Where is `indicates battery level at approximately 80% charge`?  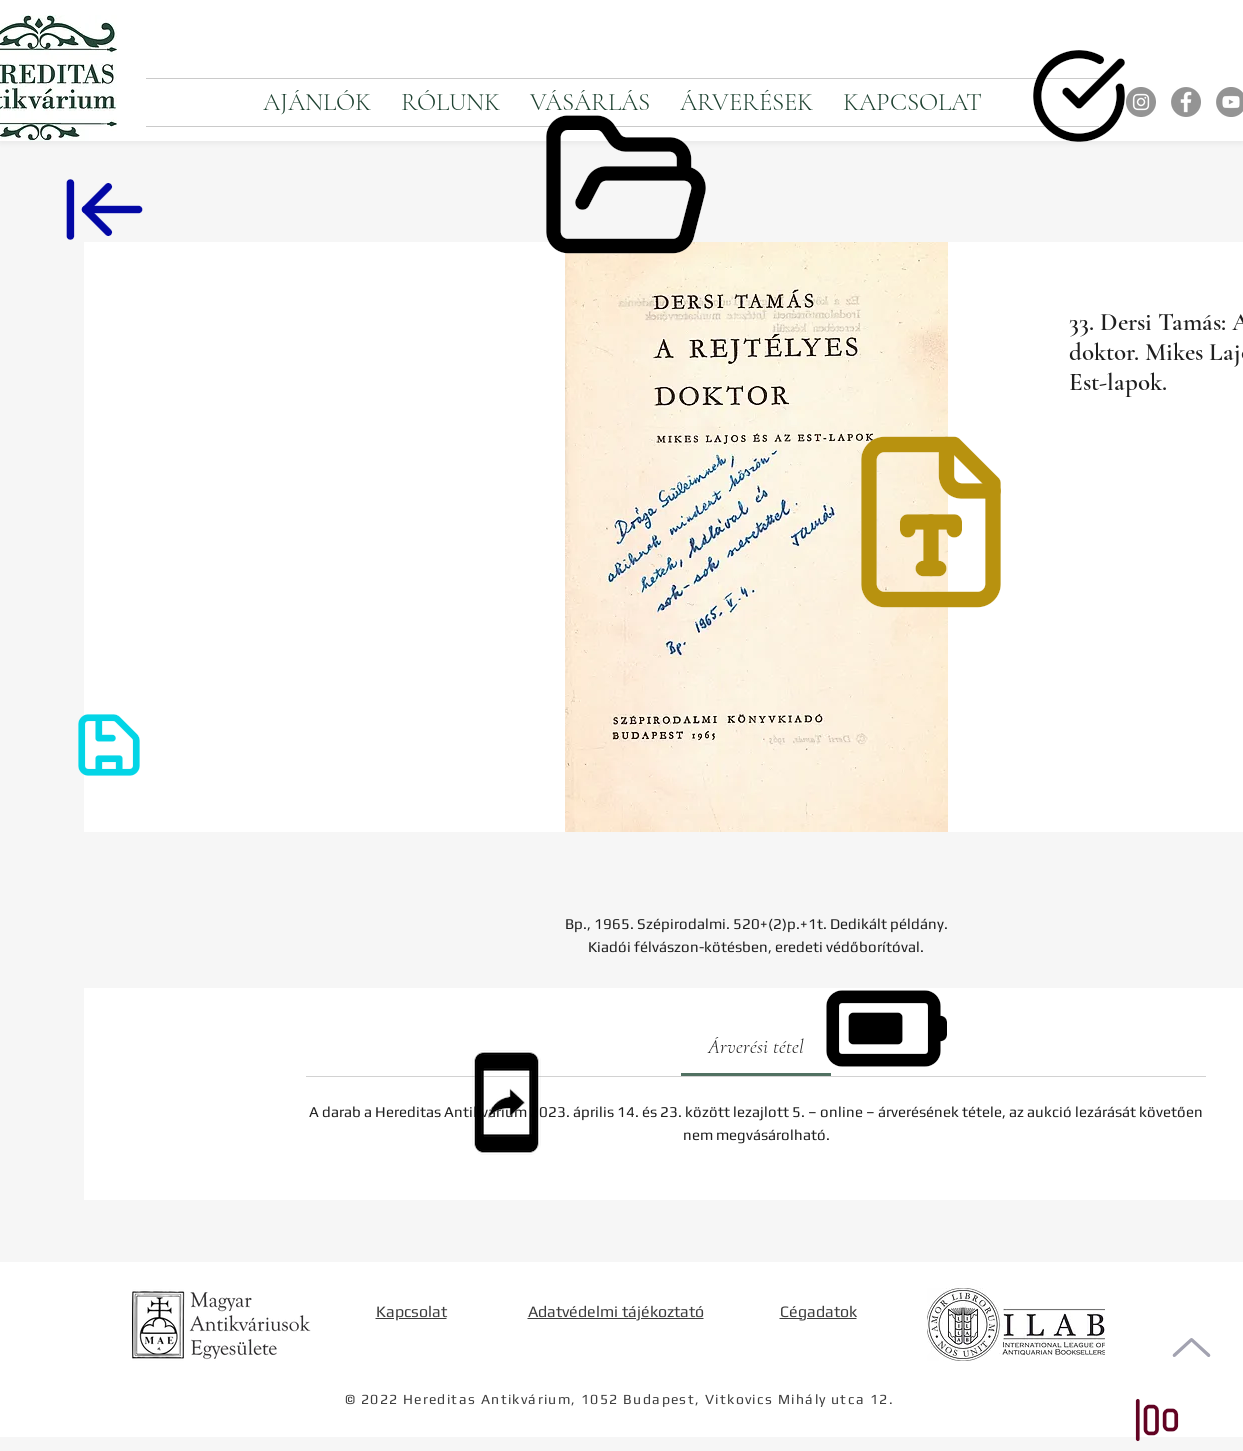
indicates battery level at approximately 80% charge is located at coordinates (883, 1028).